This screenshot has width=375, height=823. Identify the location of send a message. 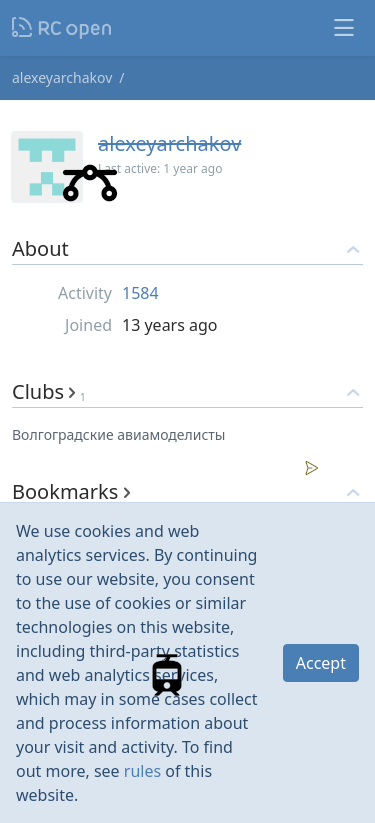
(311, 468).